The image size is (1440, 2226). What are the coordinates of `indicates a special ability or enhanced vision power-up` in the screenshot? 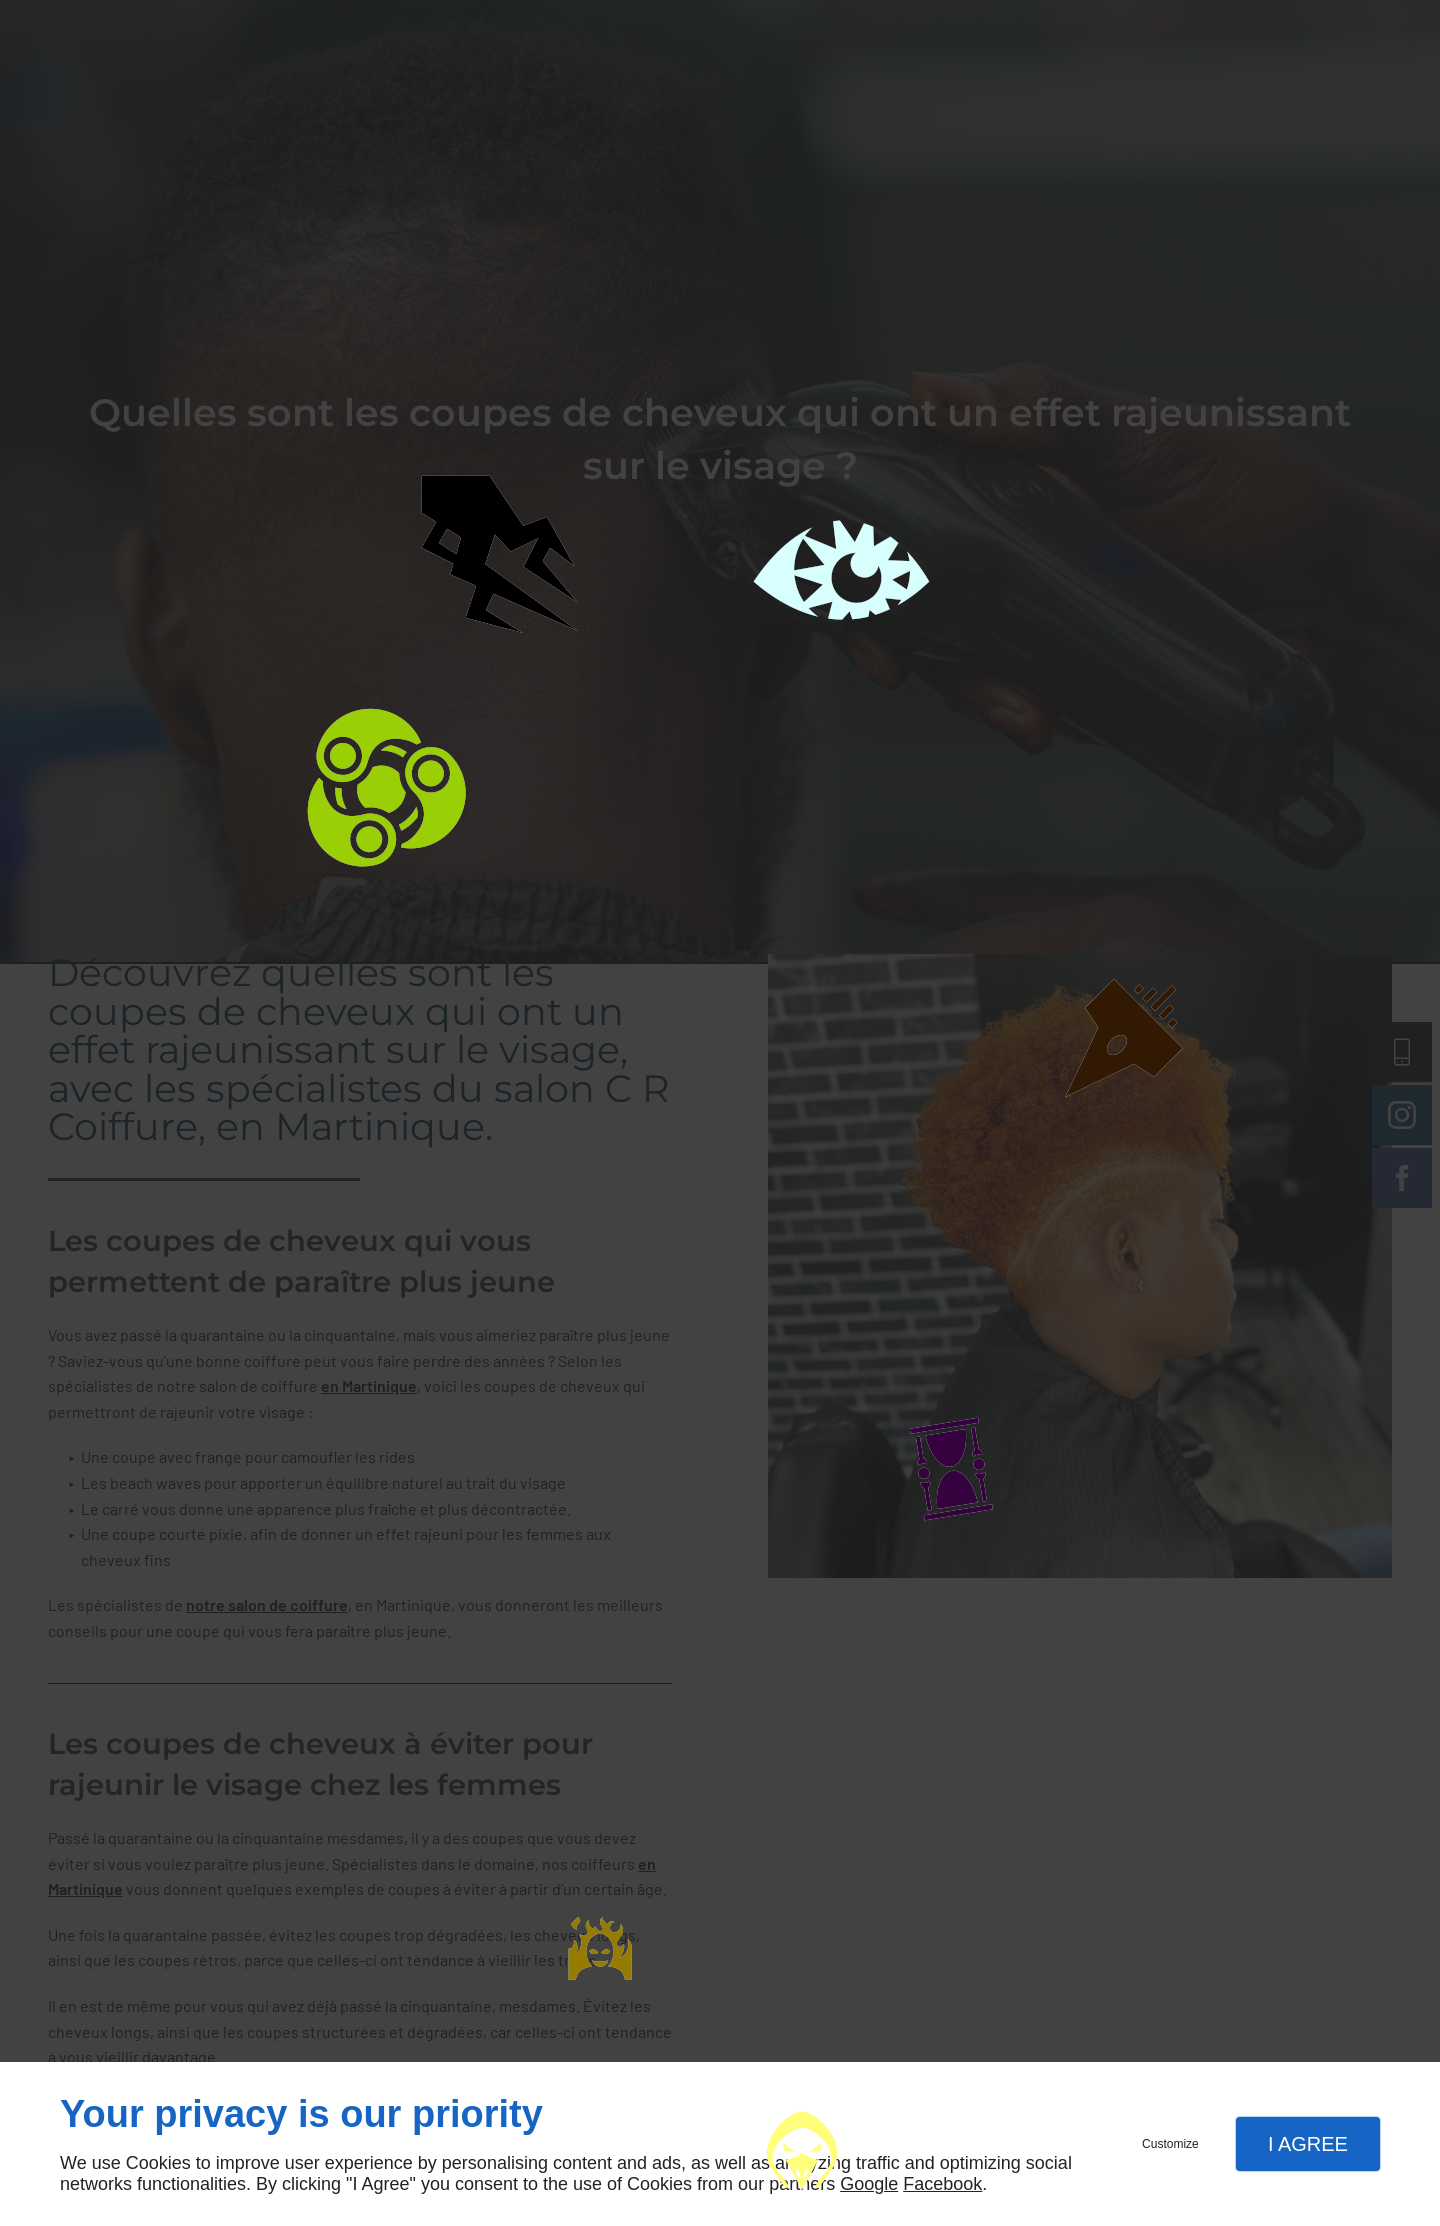 It's located at (841, 579).